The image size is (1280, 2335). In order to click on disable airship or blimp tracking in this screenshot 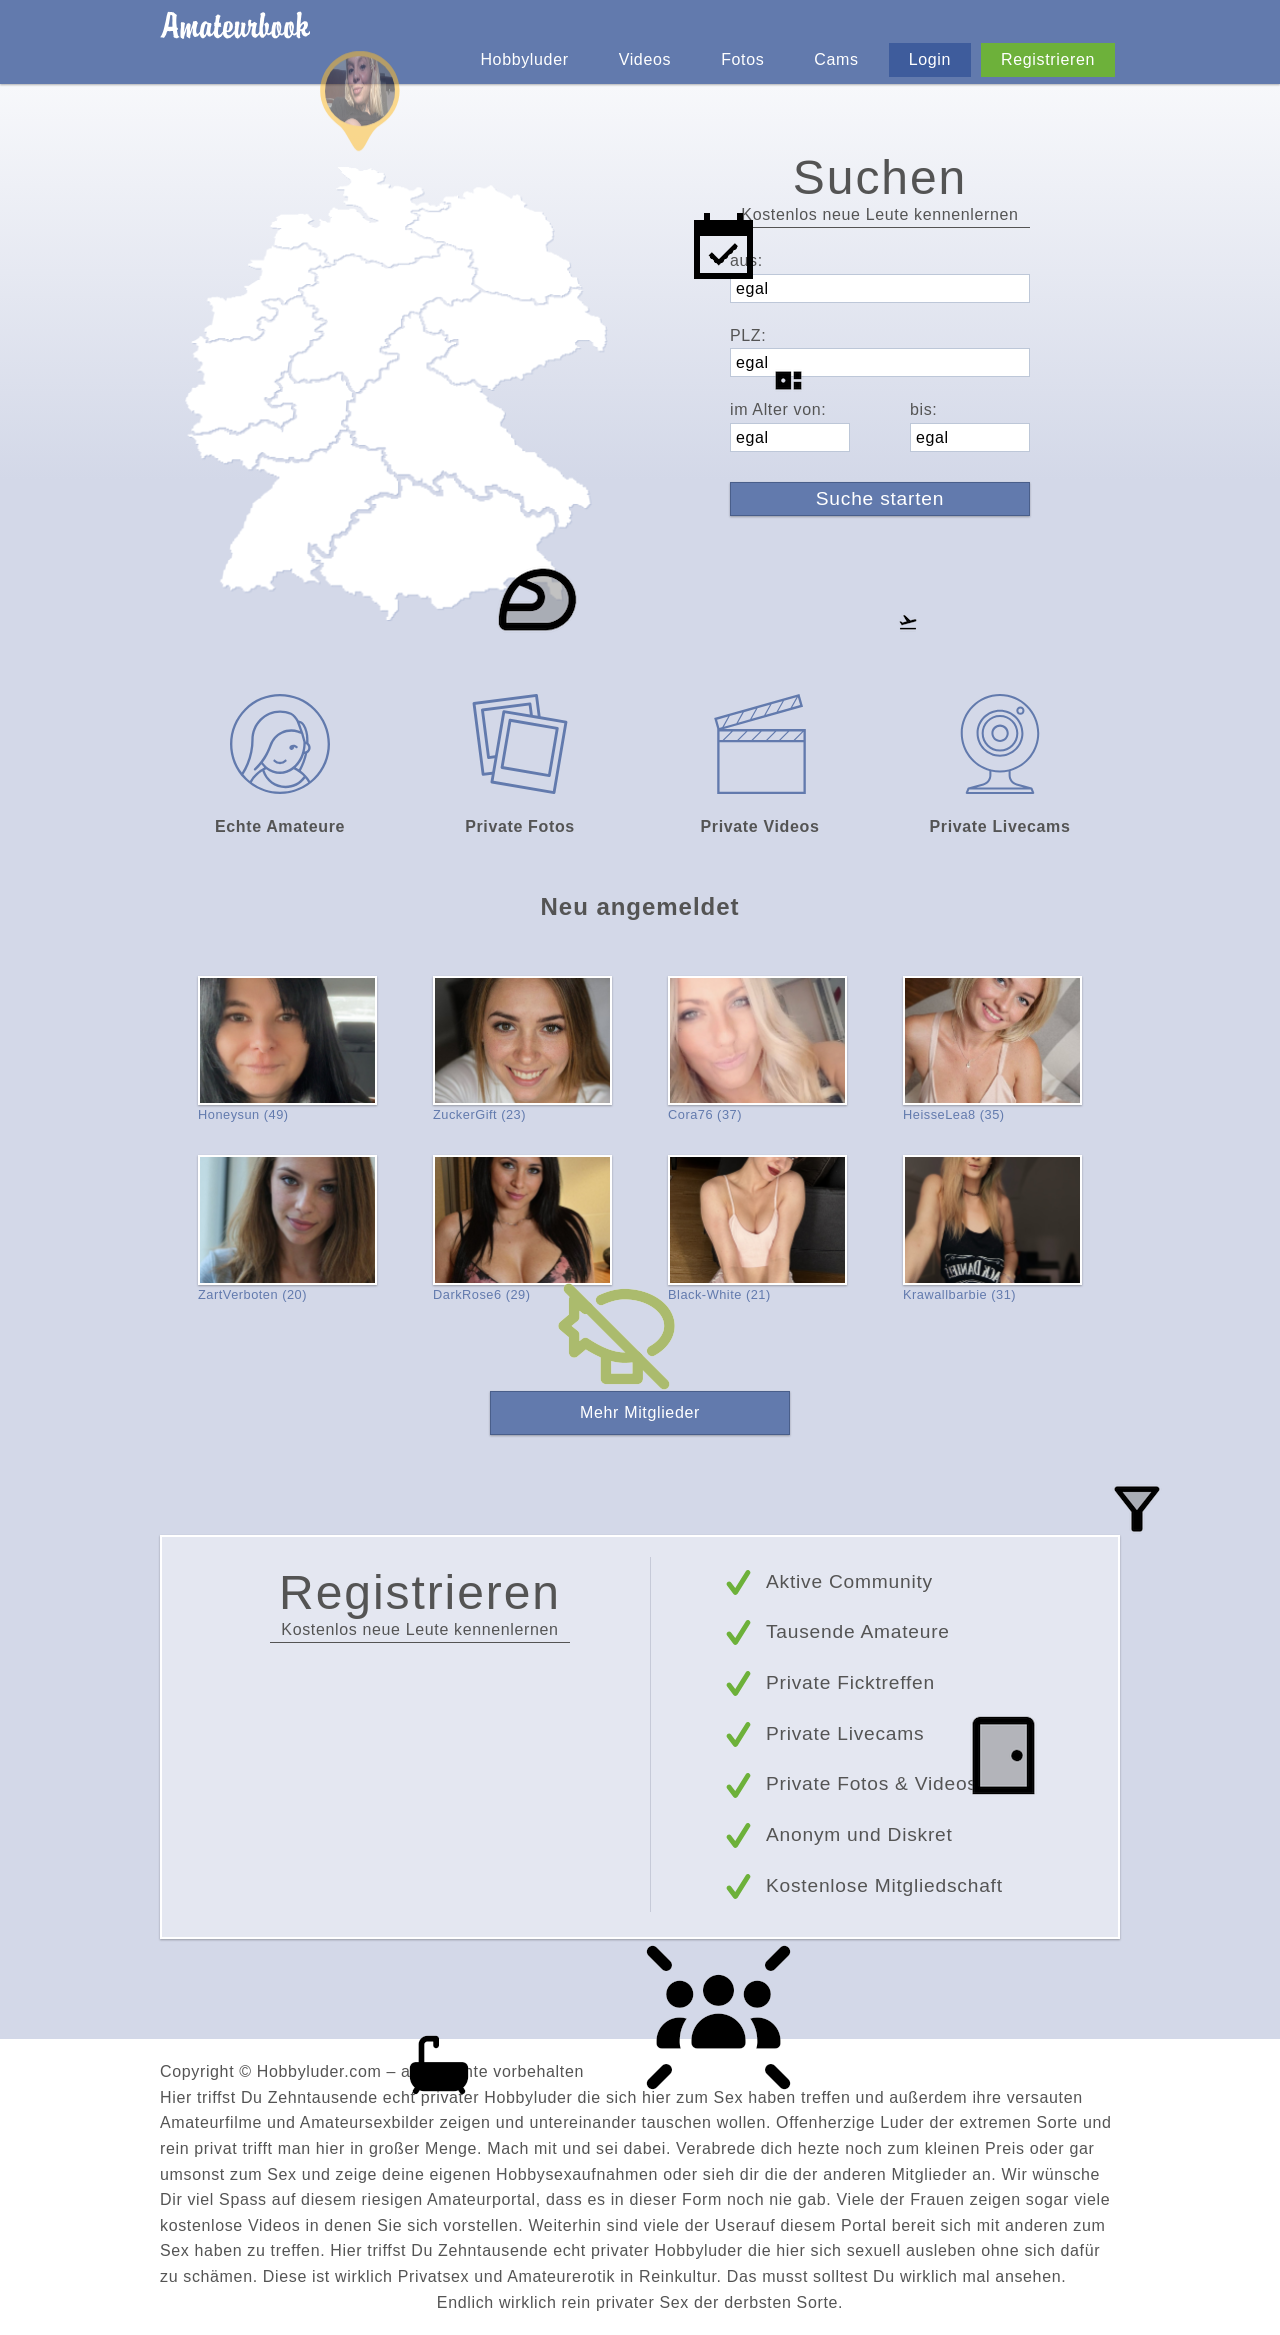, I will do `click(616, 1336)`.